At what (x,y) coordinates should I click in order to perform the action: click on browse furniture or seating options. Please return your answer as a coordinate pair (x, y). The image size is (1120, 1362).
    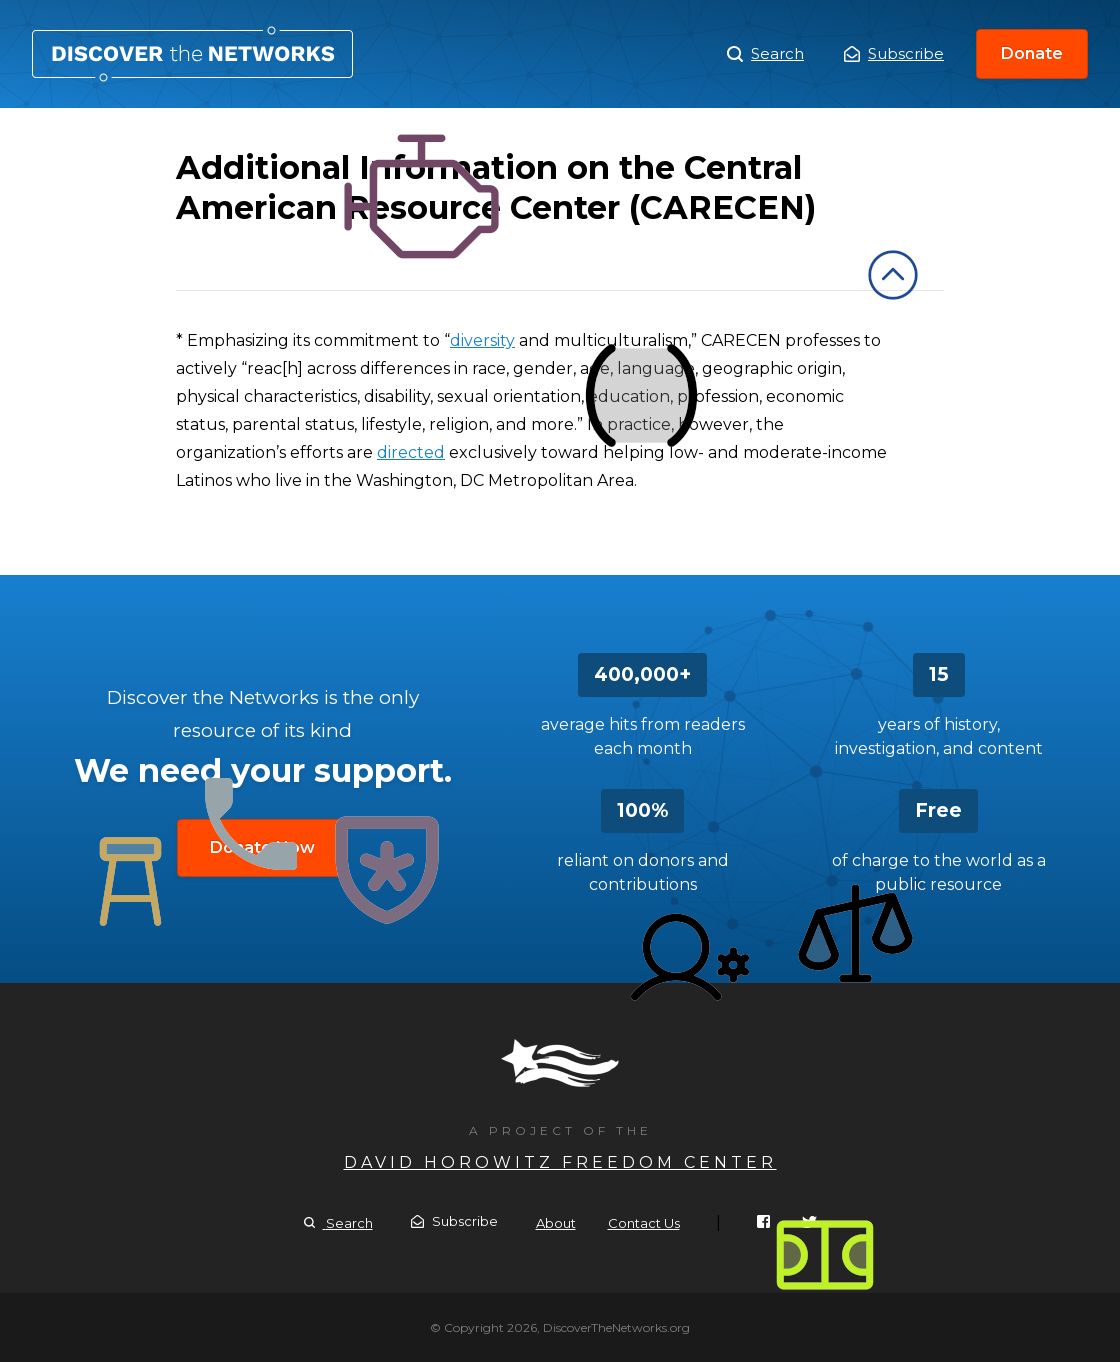
    Looking at the image, I should click on (130, 881).